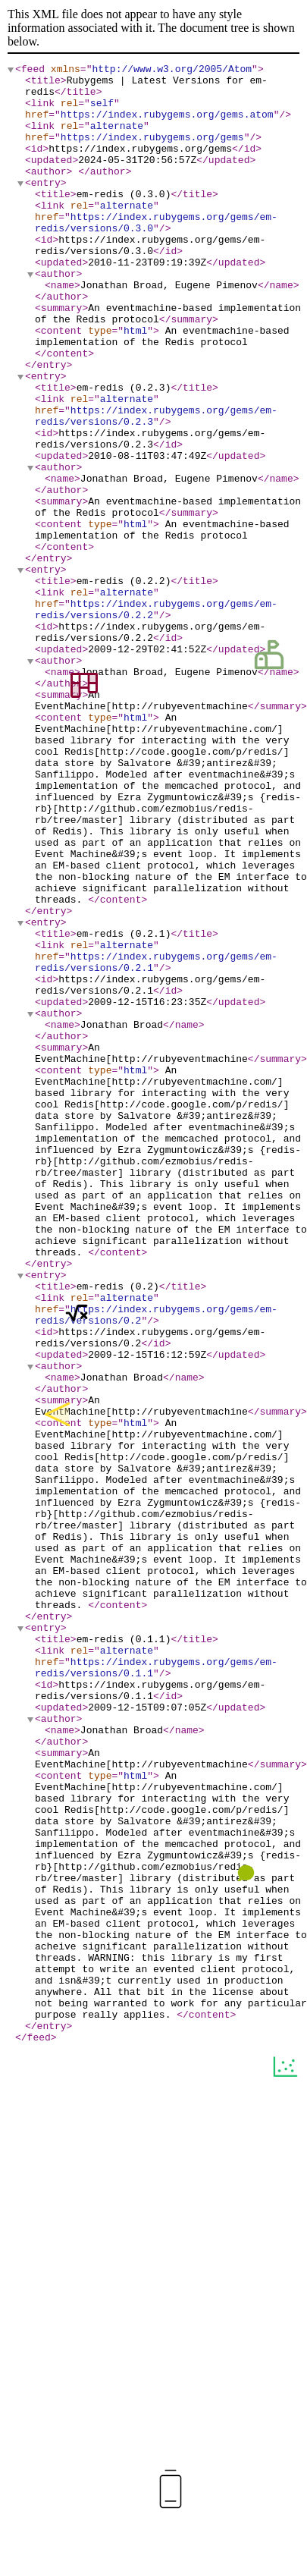 The height and width of the screenshot is (2576, 307). What do you see at coordinates (246, 1873) in the screenshot?
I see `open comments section` at bounding box center [246, 1873].